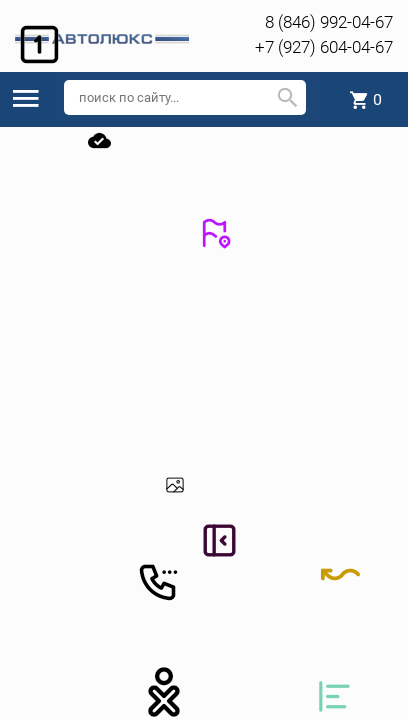 The image size is (408, 720). What do you see at coordinates (219, 540) in the screenshot?
I see `collapse the left sidebar` at bounding box center [219, 540].